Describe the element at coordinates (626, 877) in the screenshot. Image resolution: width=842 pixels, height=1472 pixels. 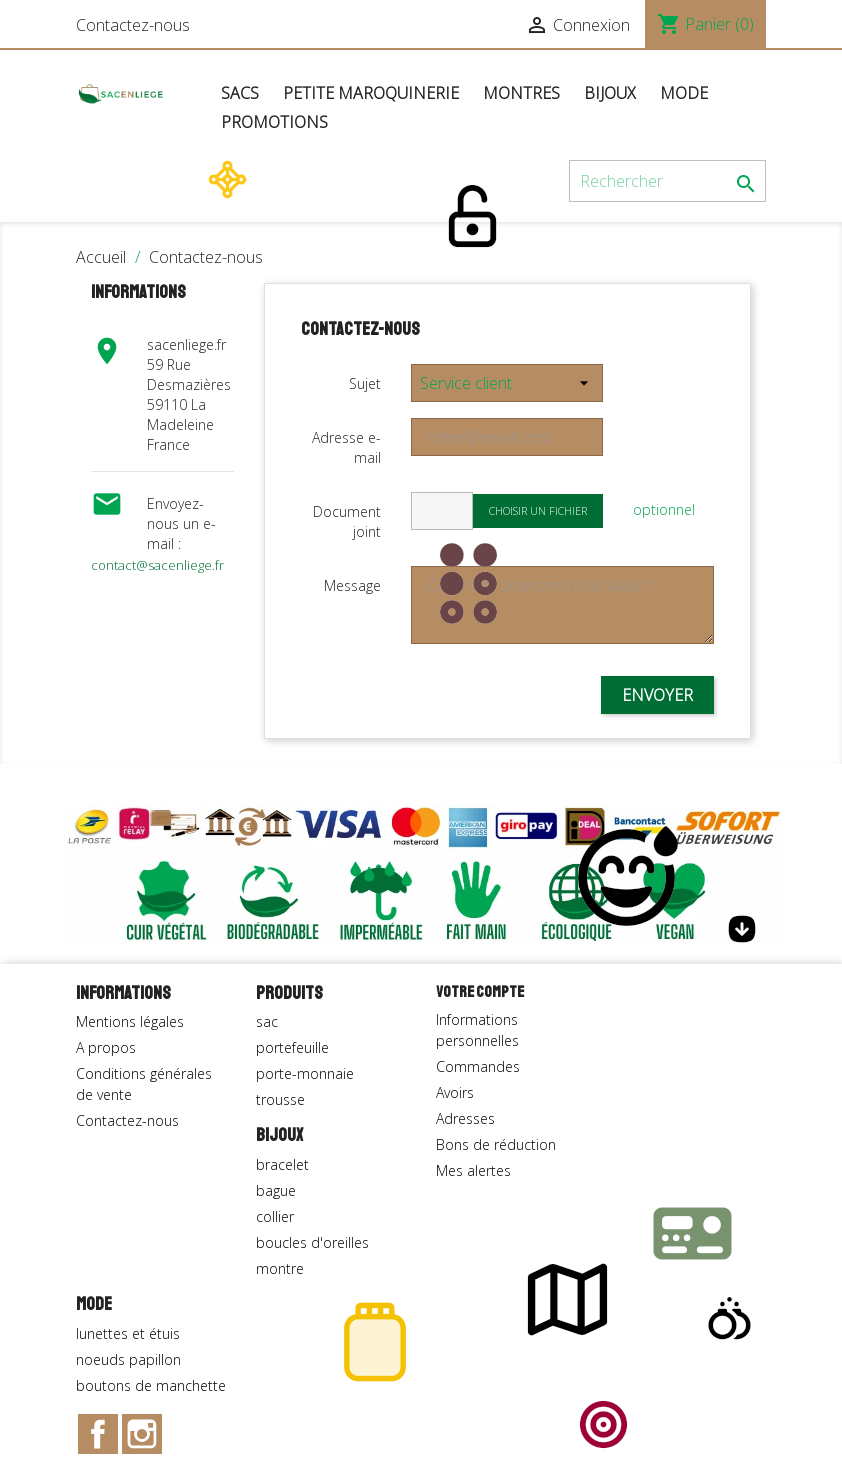
I see `react with a nervous or relieved expression` at that location.